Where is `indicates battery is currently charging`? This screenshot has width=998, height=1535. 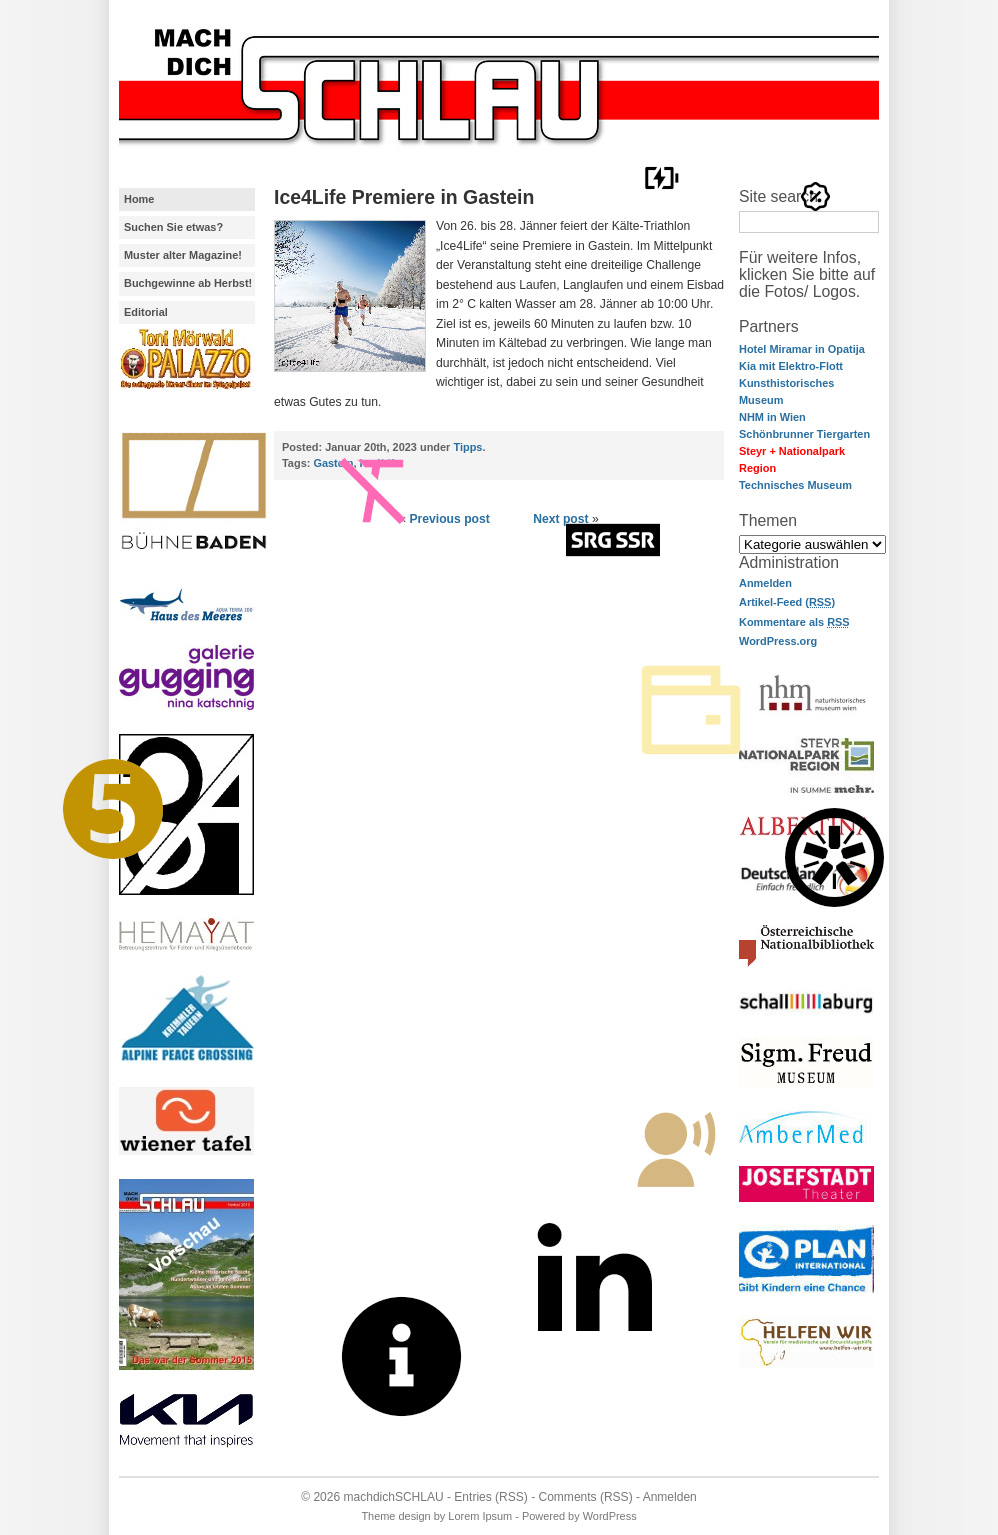 indicates battery is currently charging is located at coordinates (661, 178).